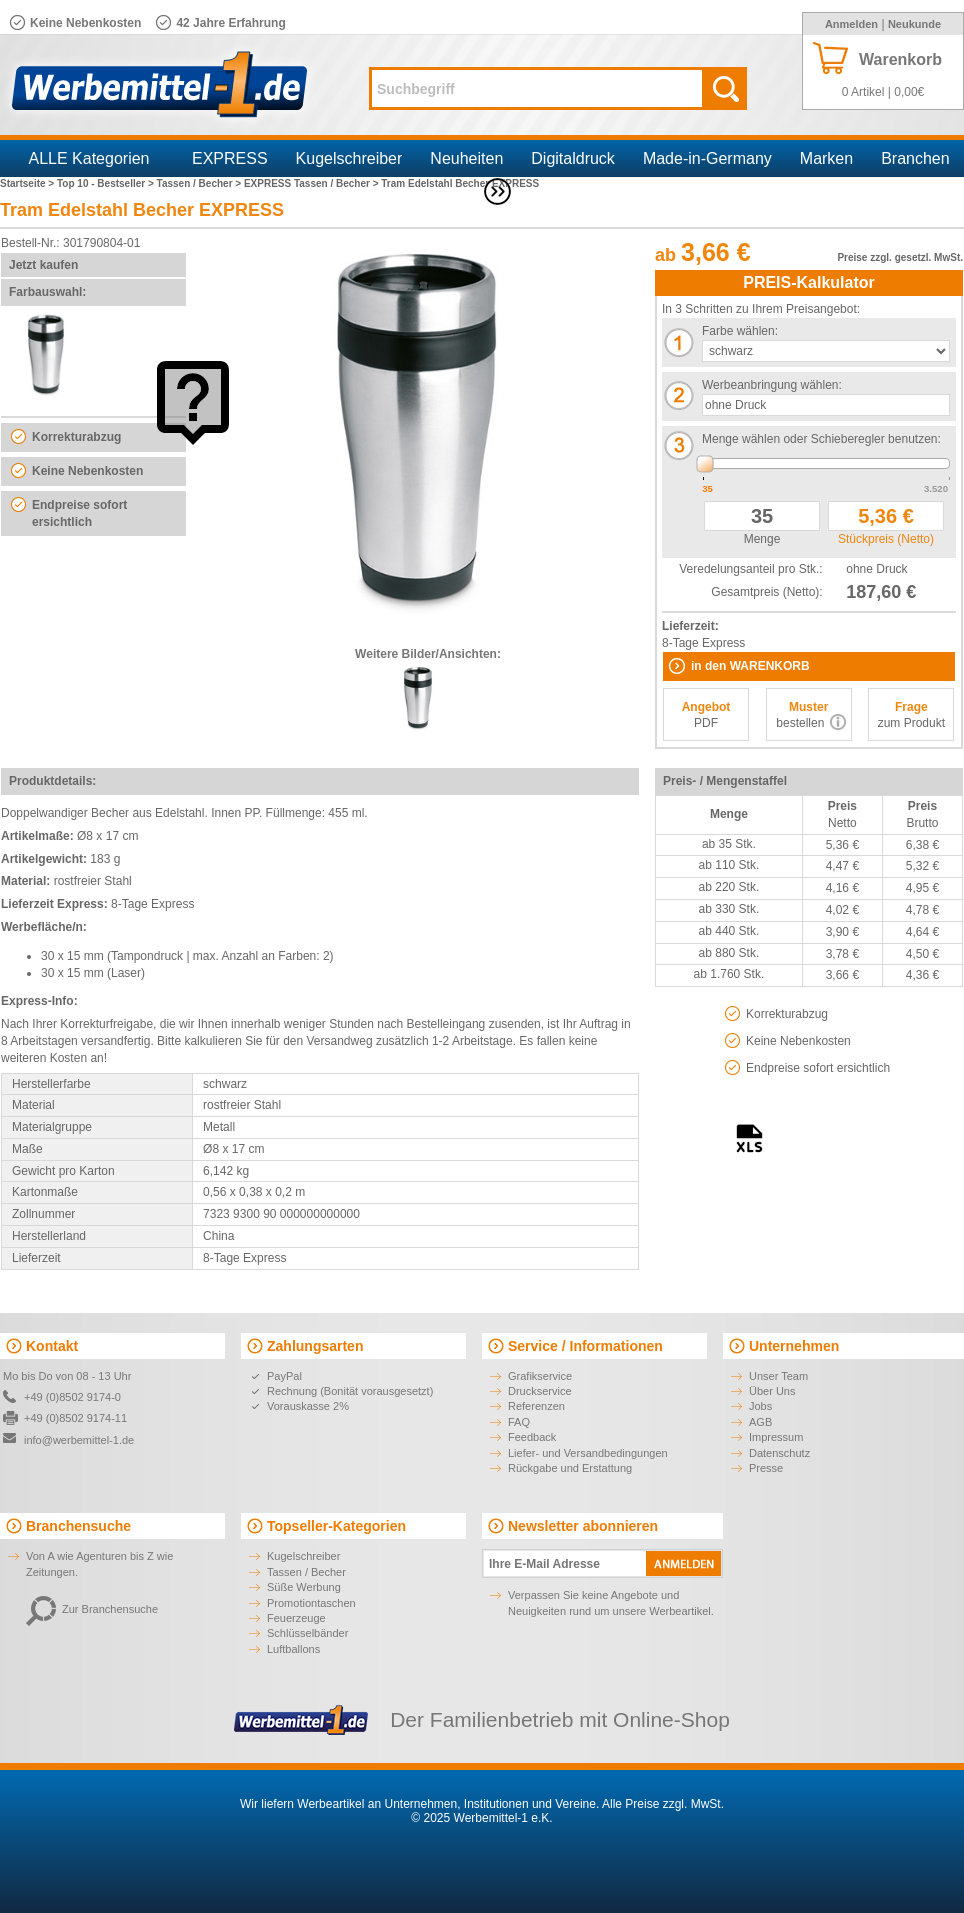 This screenshot has width=964, height=1913. I want to click on skip forward or advance to next item, so click(497, 191).